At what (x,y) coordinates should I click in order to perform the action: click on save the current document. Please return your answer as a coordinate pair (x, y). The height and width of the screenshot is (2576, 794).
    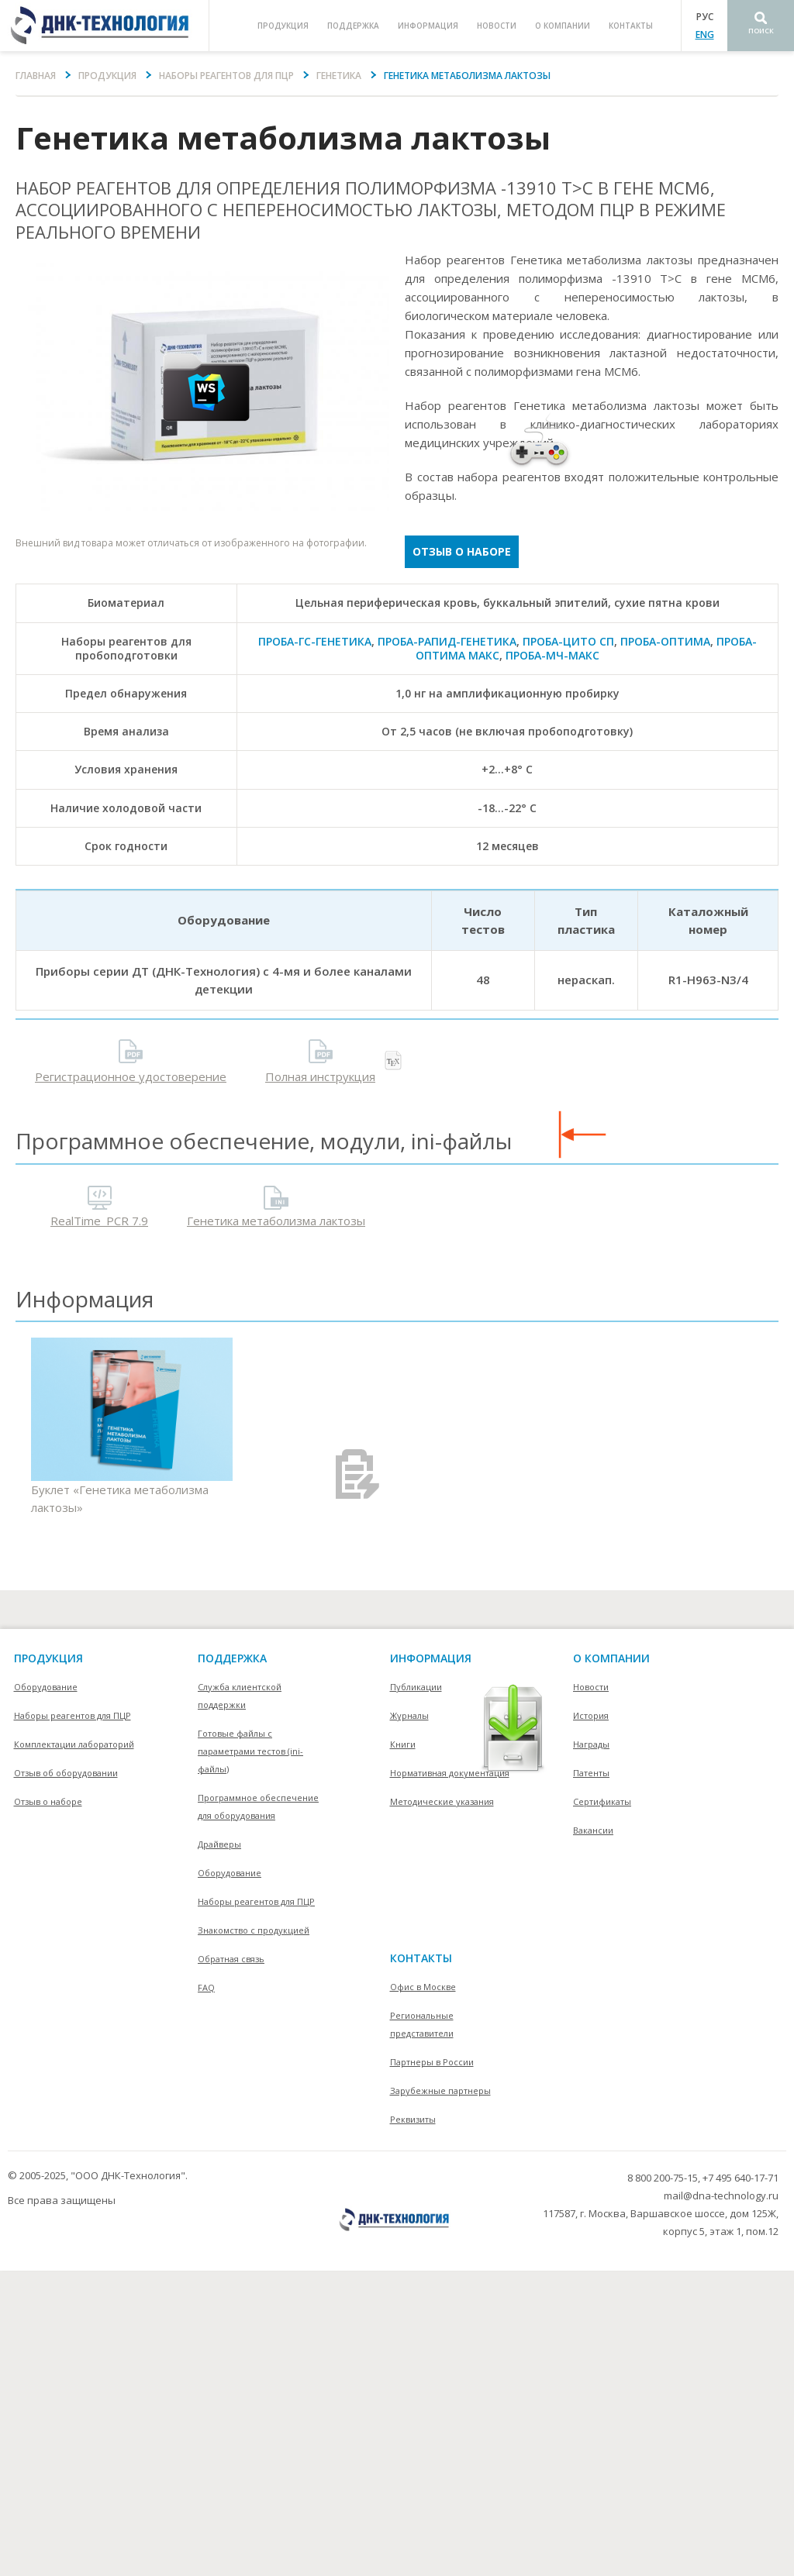
    Looking at the image, I should click on (513, 1730).